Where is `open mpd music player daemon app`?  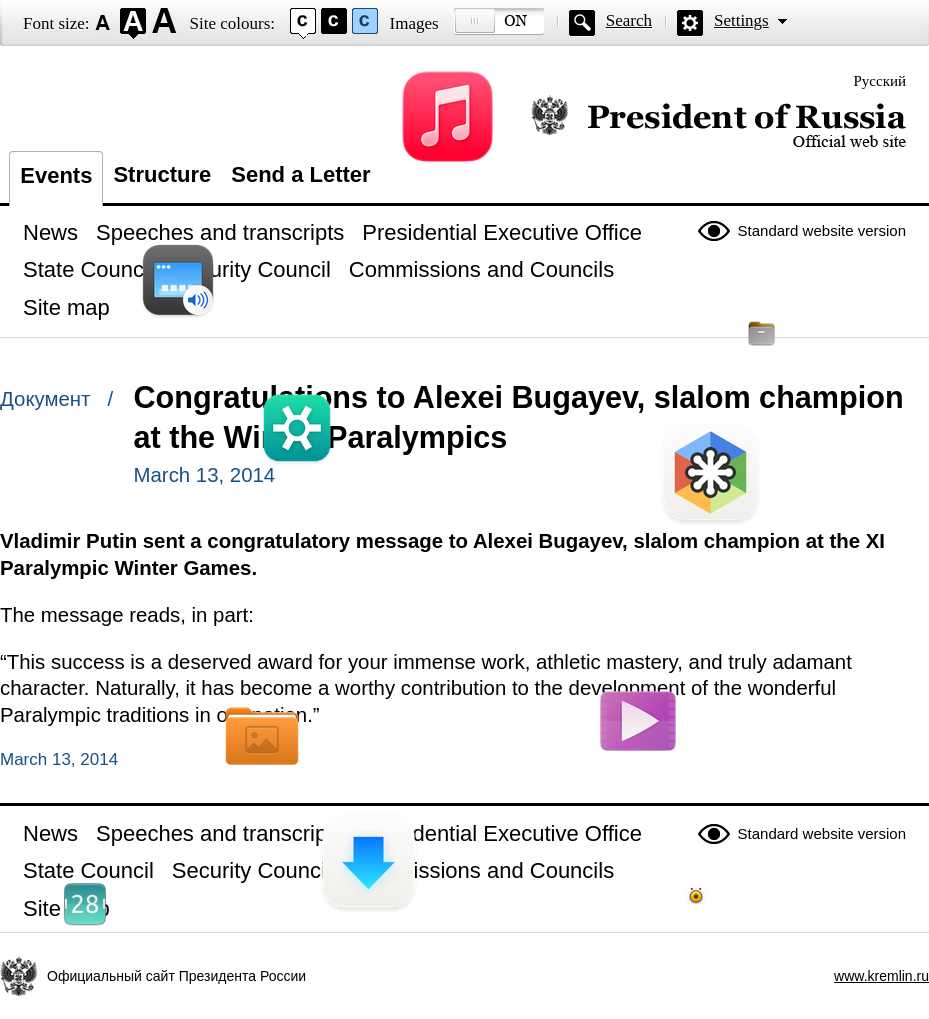 open mpd music player daemon app is located at coordinates (178, 280).